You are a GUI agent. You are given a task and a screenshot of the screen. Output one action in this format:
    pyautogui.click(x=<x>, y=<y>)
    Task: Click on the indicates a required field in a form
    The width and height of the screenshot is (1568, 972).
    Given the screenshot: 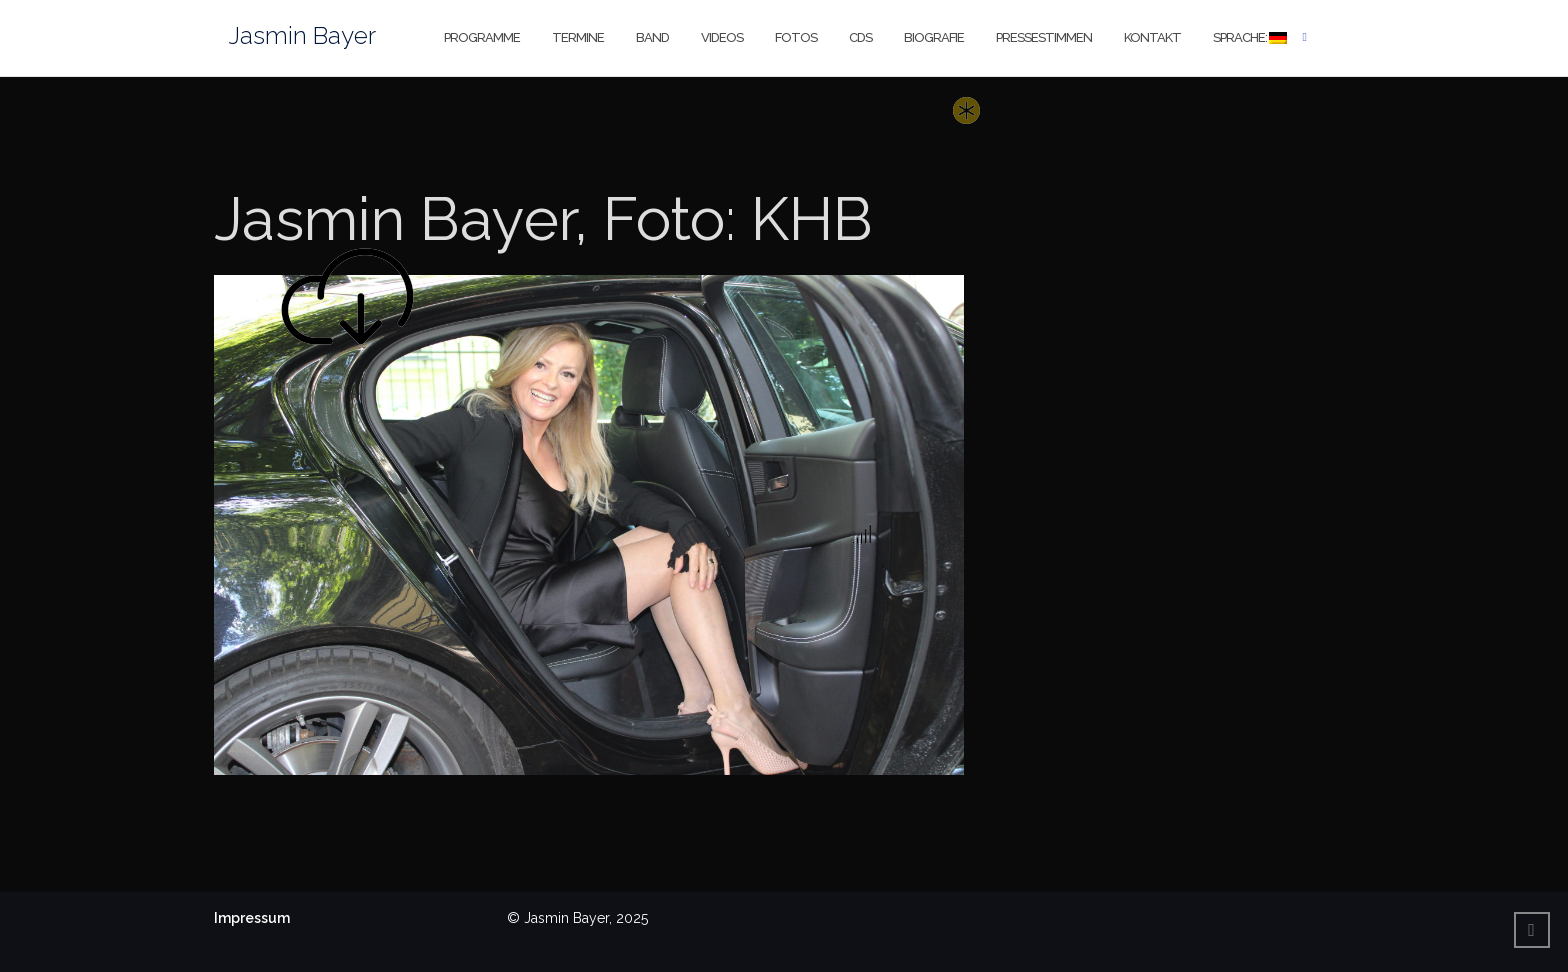 What is the action you would take?
    pyautogui.click(x=966, y=110)
    